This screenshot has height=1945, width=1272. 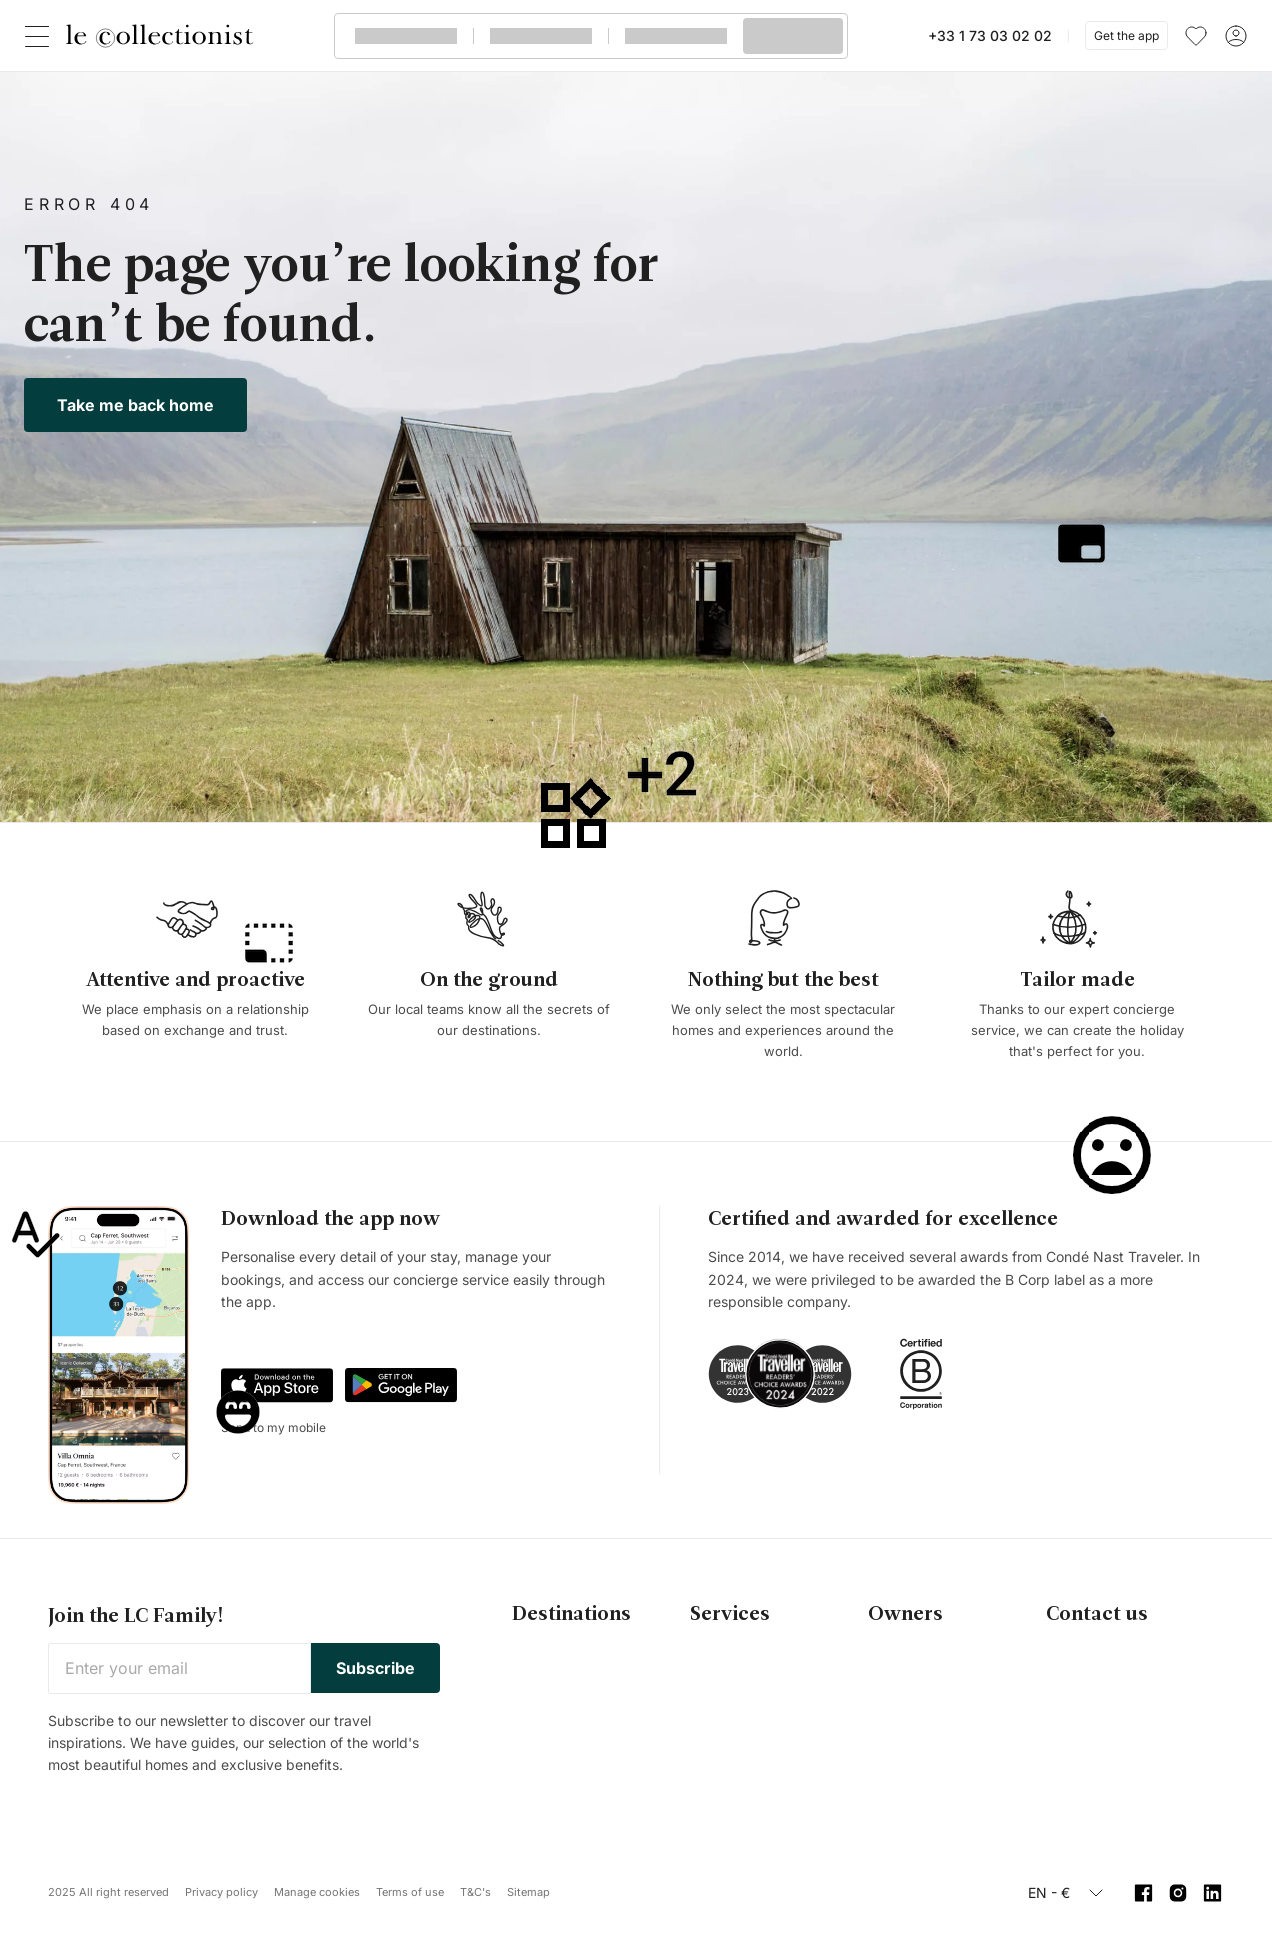 What do you see at coordinates (34, 1233) in the screenshot?
I see `enable spellcheck or grammar checking` at bounding box center [34, 1233].